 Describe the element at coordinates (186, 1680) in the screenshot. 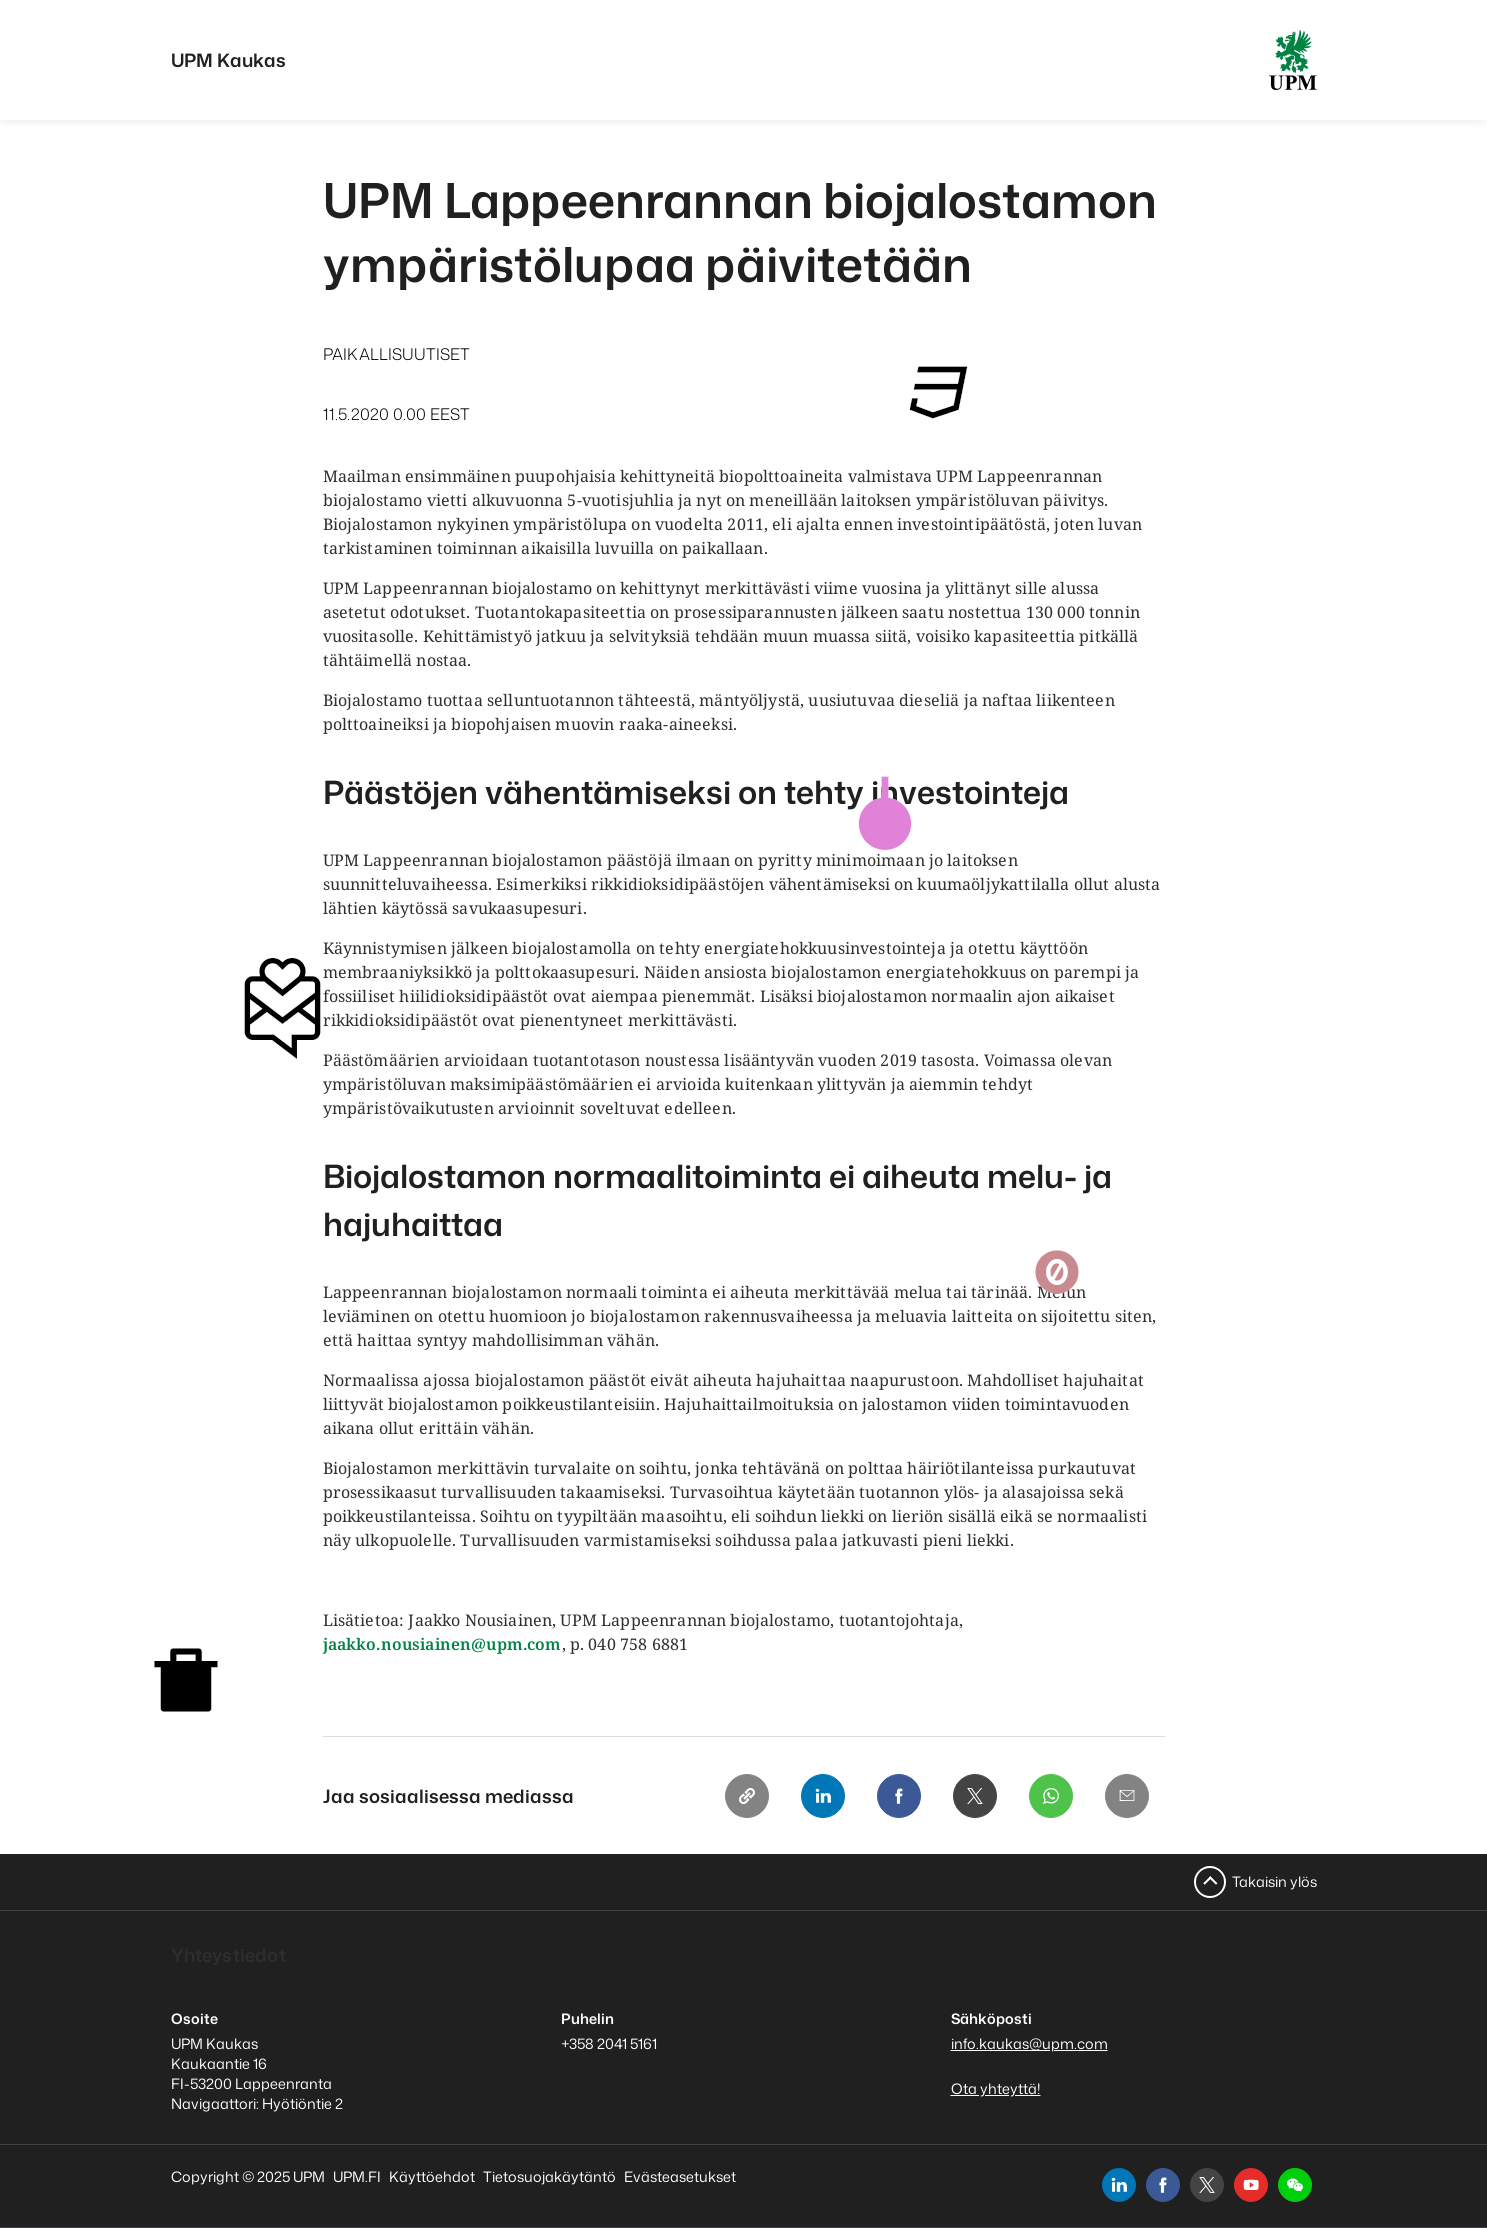

I see `delete selected item` at that location.